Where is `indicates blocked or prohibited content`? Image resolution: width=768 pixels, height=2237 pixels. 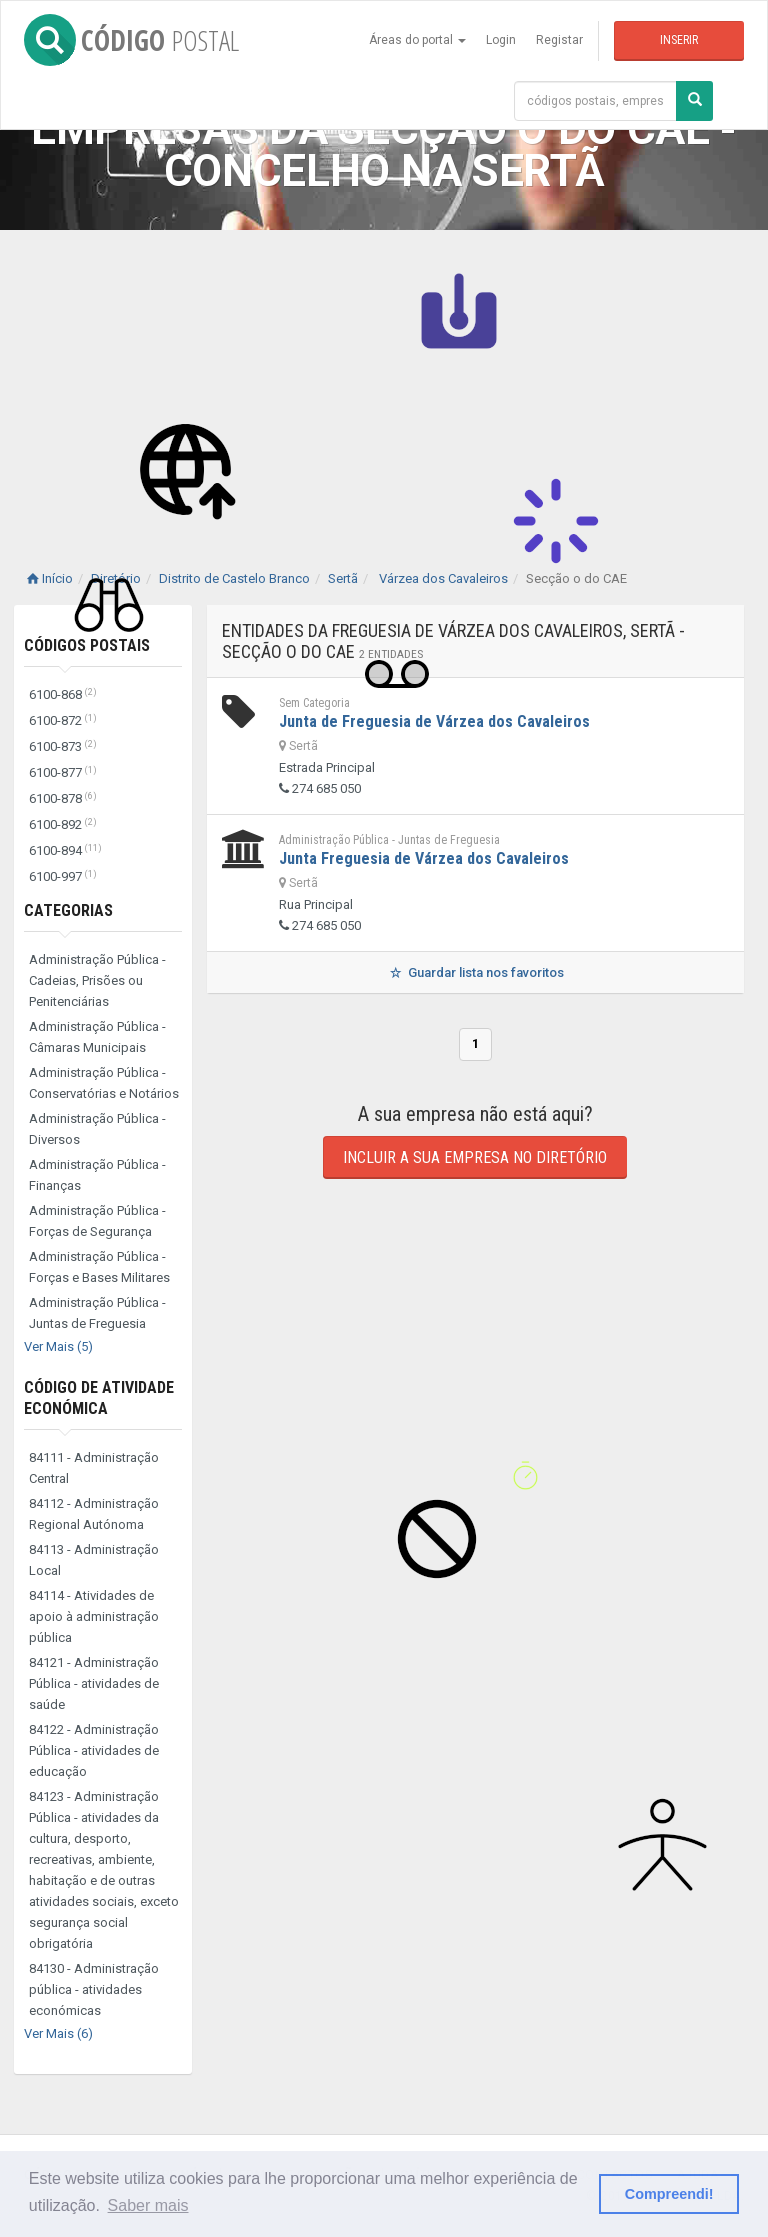
indicates blocked or prohibited content is located at coordinates (437, 1539).